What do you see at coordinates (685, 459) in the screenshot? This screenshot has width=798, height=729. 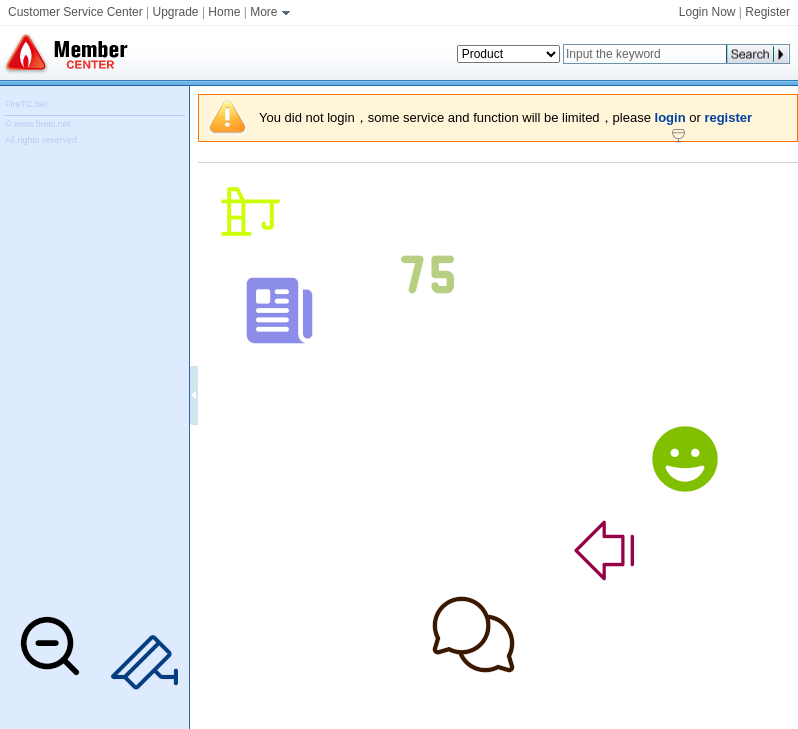 I see `react with a happy emoji` at bounding box center [685, 459].